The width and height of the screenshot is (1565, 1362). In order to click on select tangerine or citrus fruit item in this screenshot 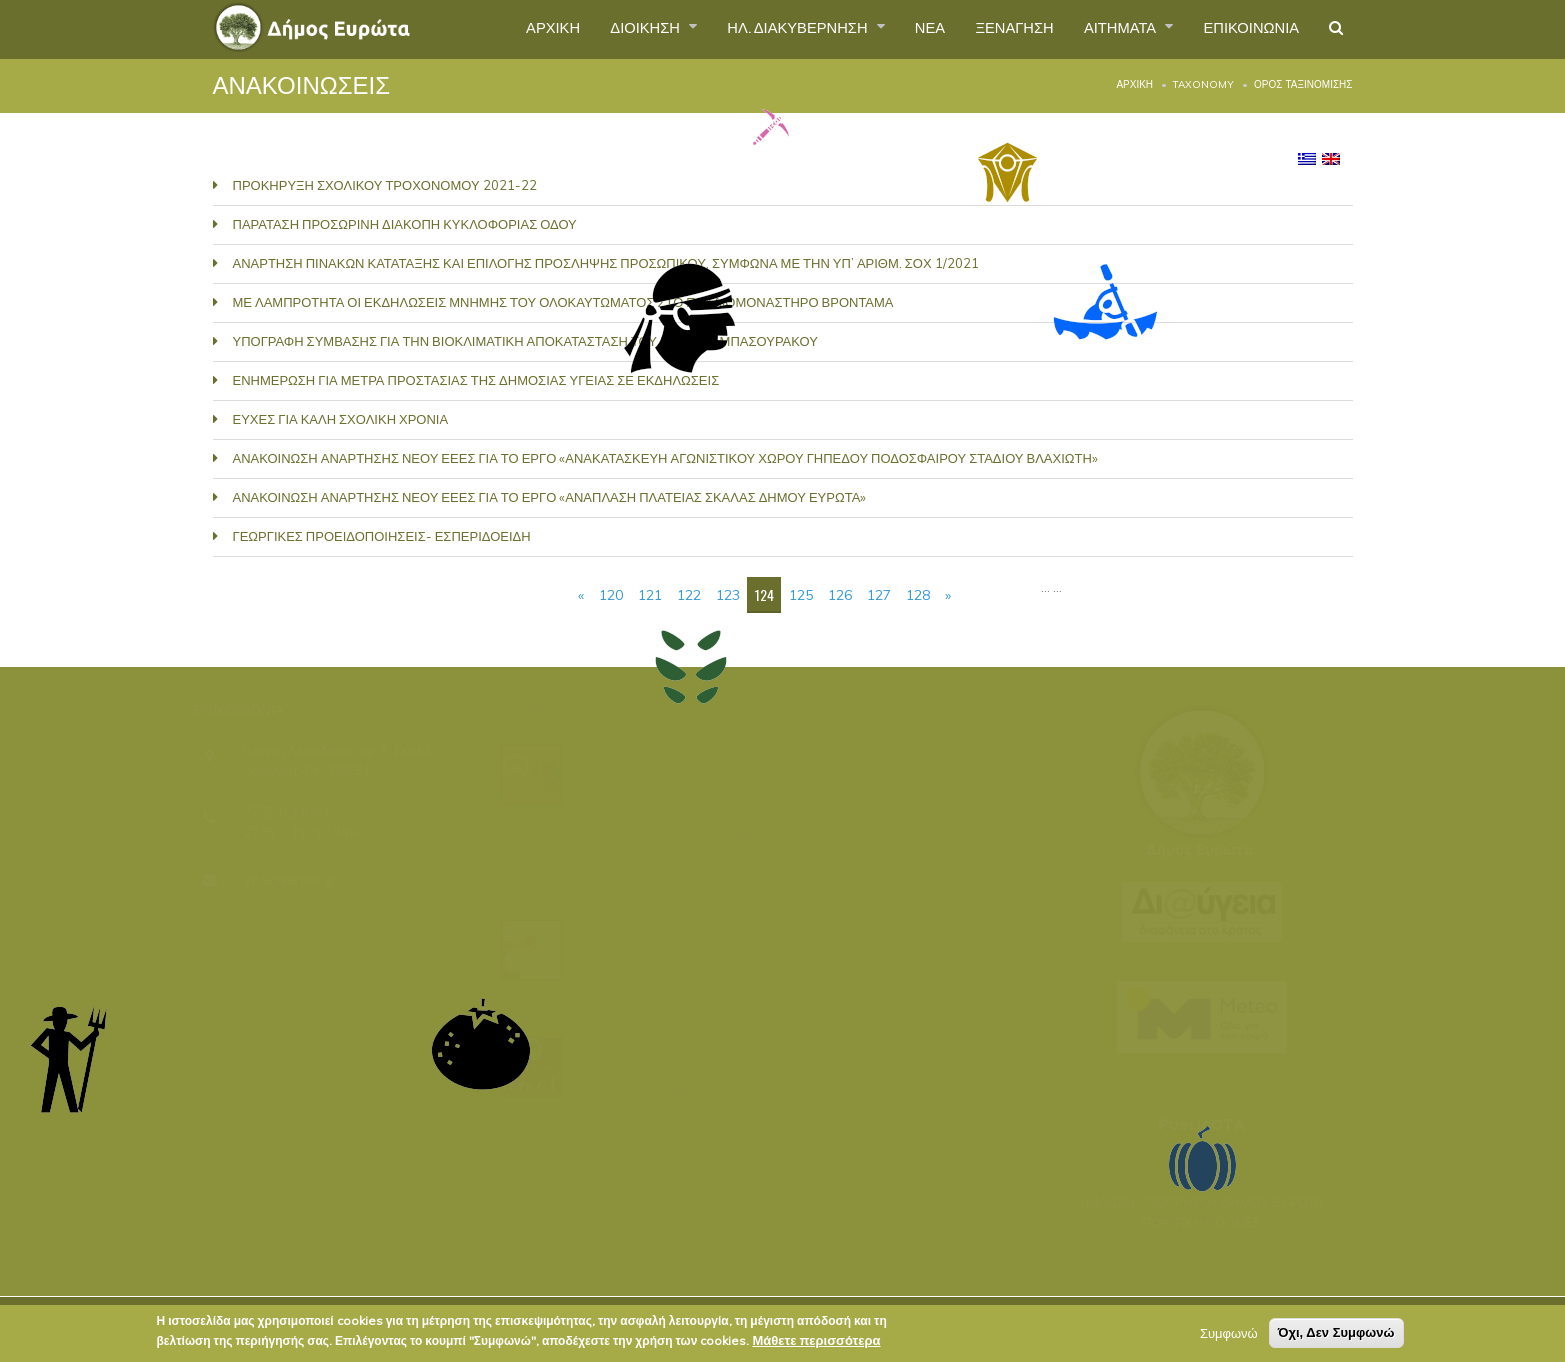, I will do `click(481, 1044)`.